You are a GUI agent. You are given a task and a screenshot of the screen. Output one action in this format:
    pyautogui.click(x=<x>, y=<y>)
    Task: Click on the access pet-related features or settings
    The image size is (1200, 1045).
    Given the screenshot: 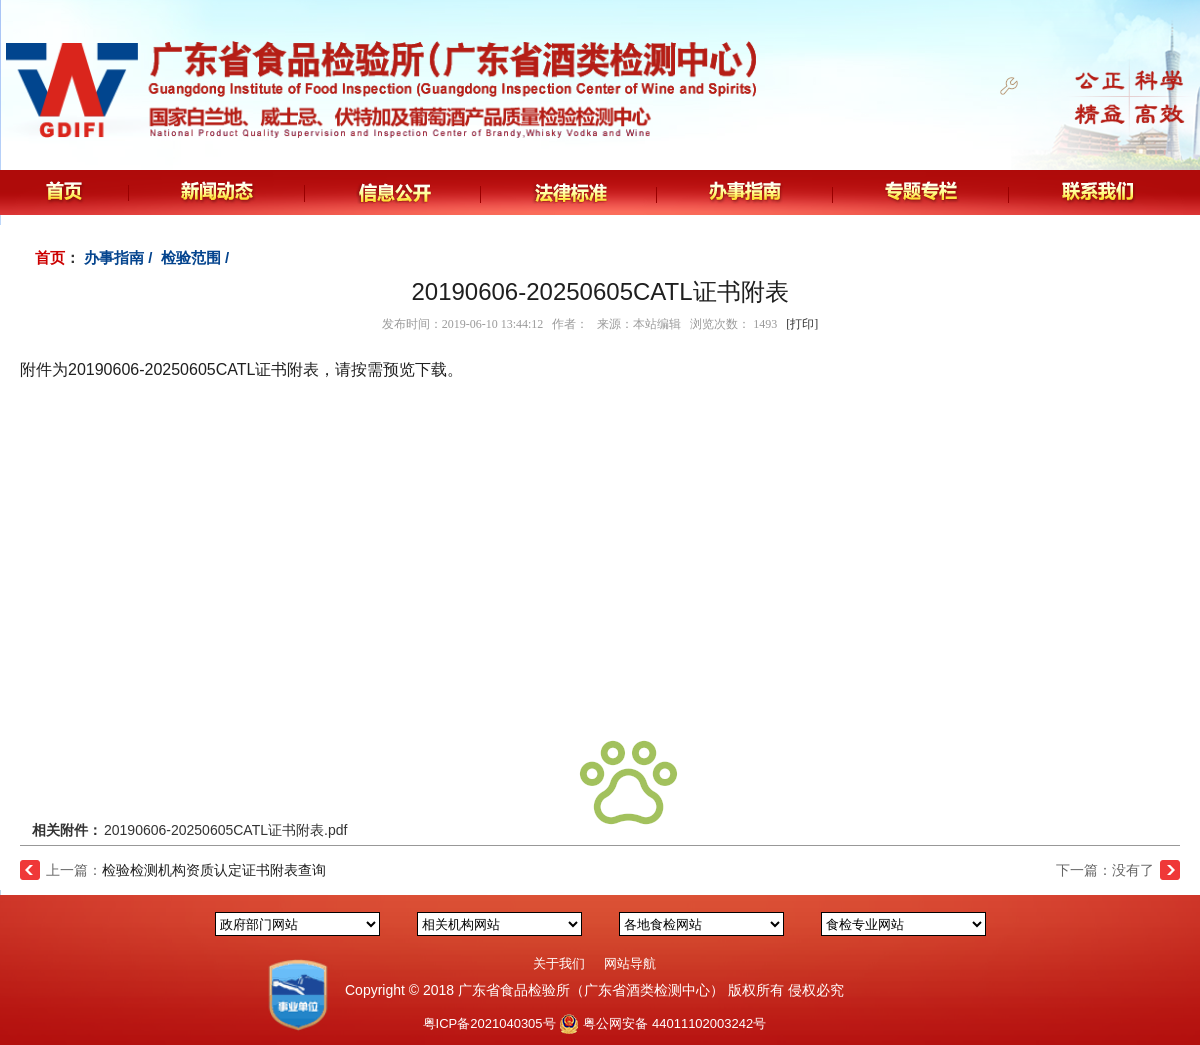 What is the action you would take?
    pyautogui.click(x=628, y=782)
    